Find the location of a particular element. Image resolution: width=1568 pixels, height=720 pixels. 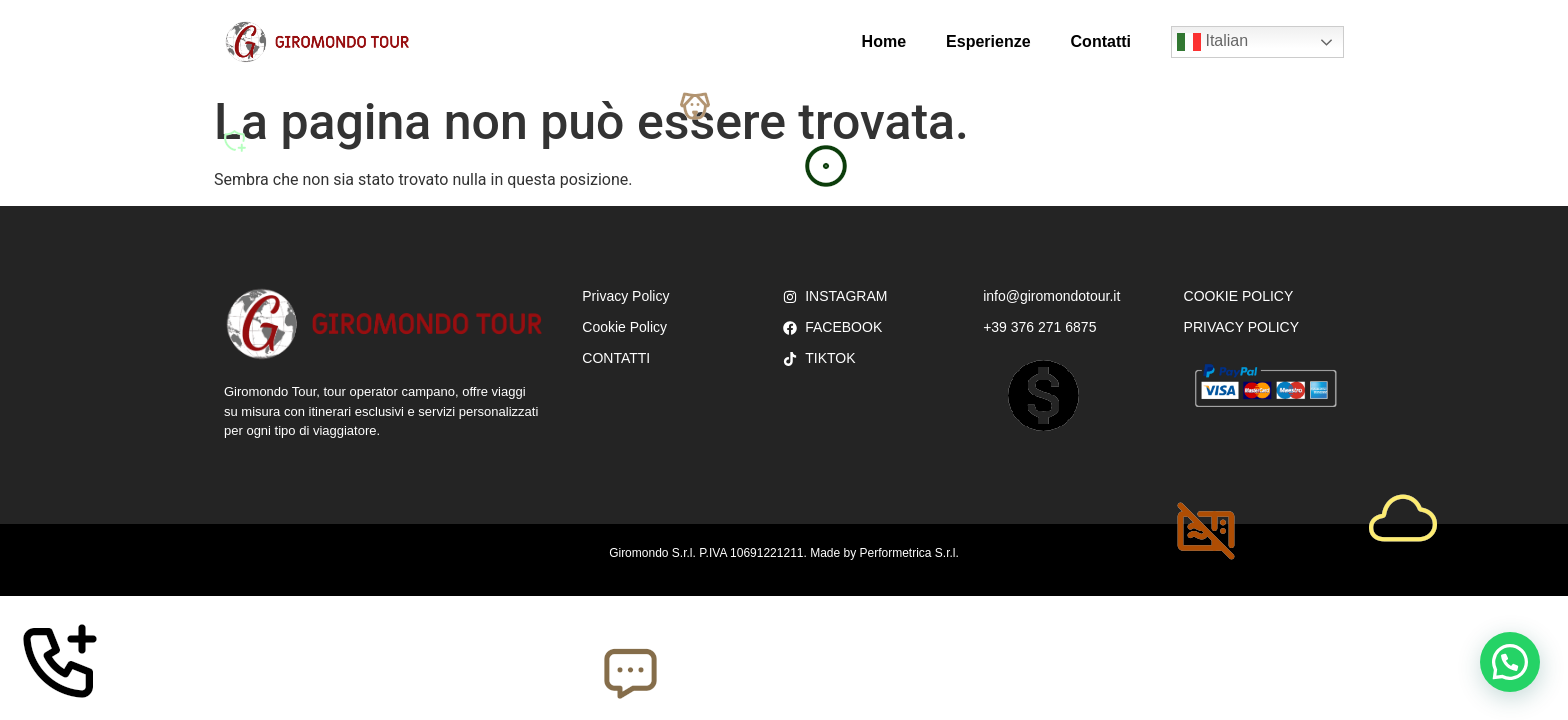

add new security protection is located at coordinates (234, 140).